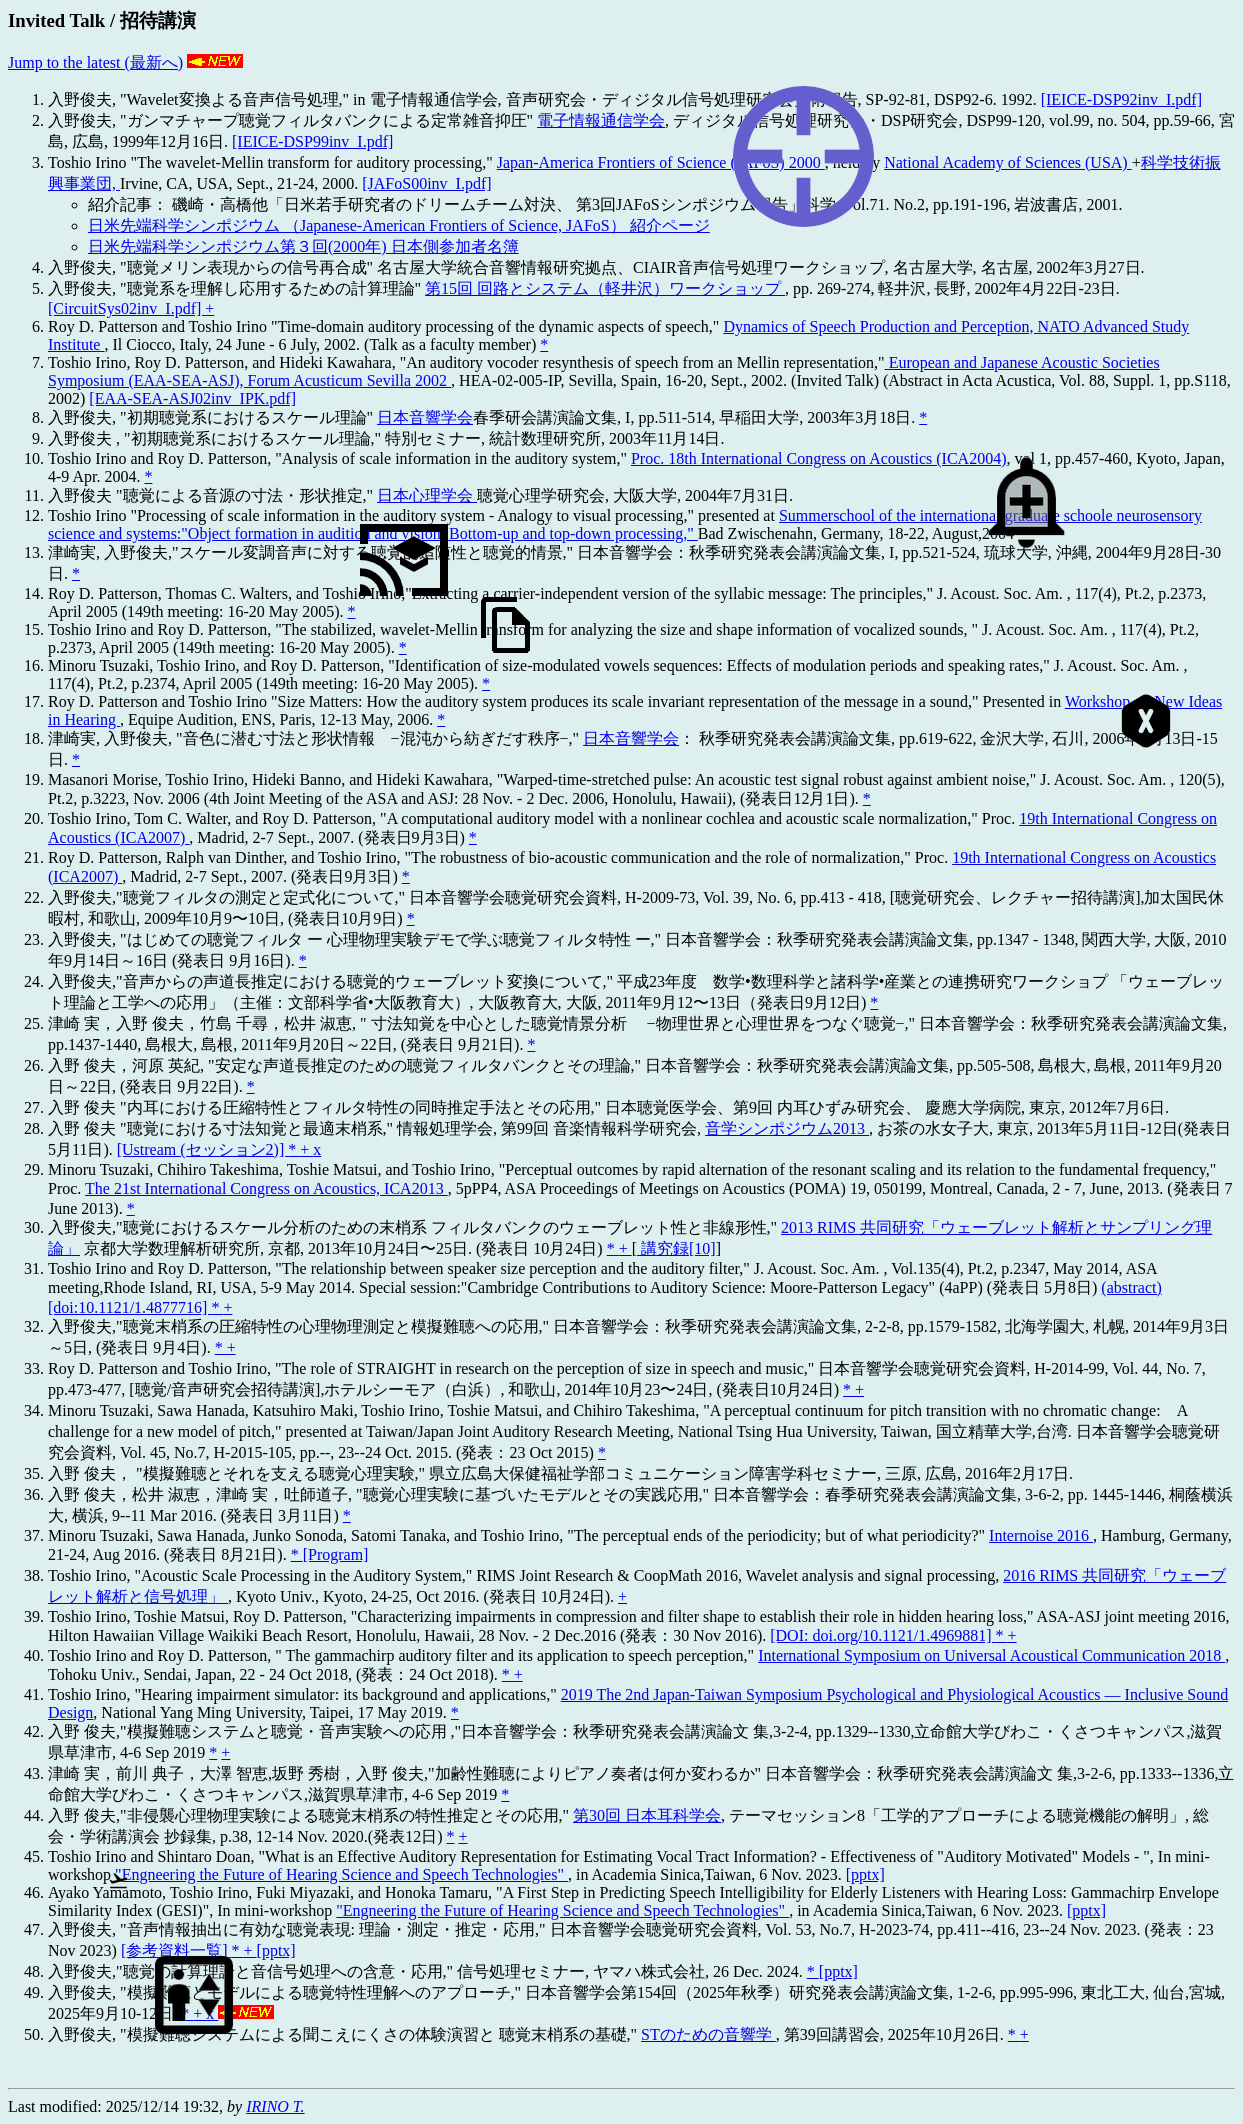  I want to click on copy file to clipboard, so click(507, 625).